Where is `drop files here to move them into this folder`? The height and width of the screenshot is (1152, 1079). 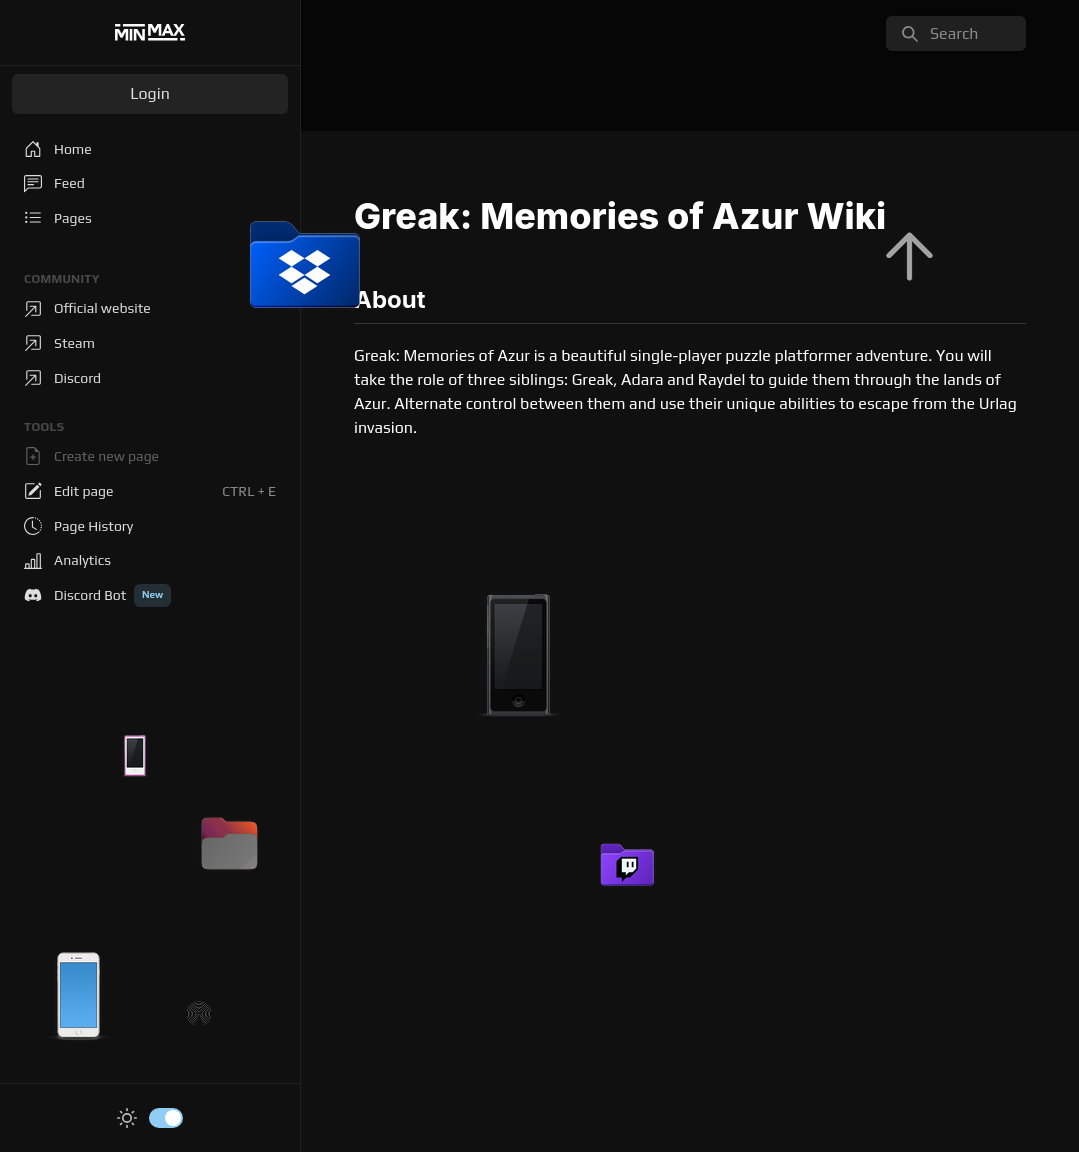 drop files here to move them into this folder is located at coordinates (229, 843).